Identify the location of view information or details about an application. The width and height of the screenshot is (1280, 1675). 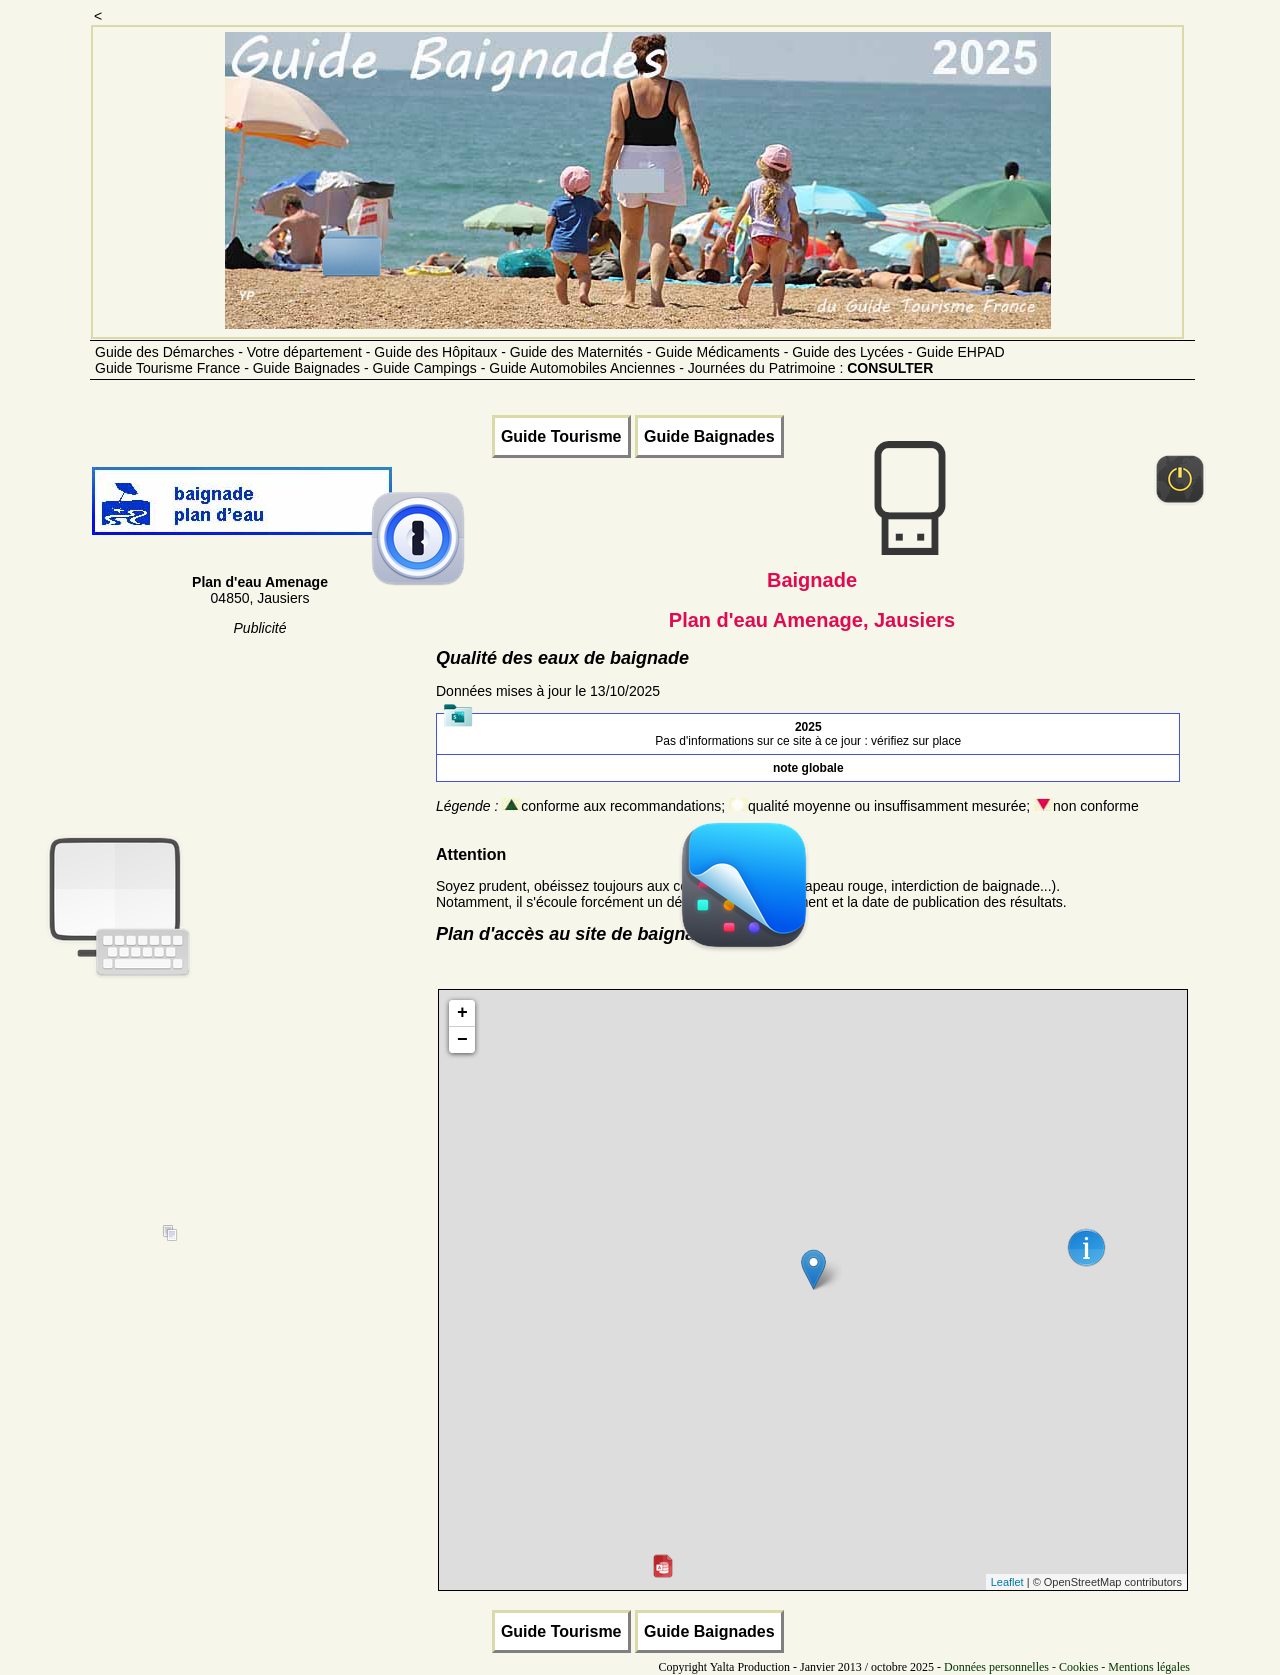
(1086, 1247).